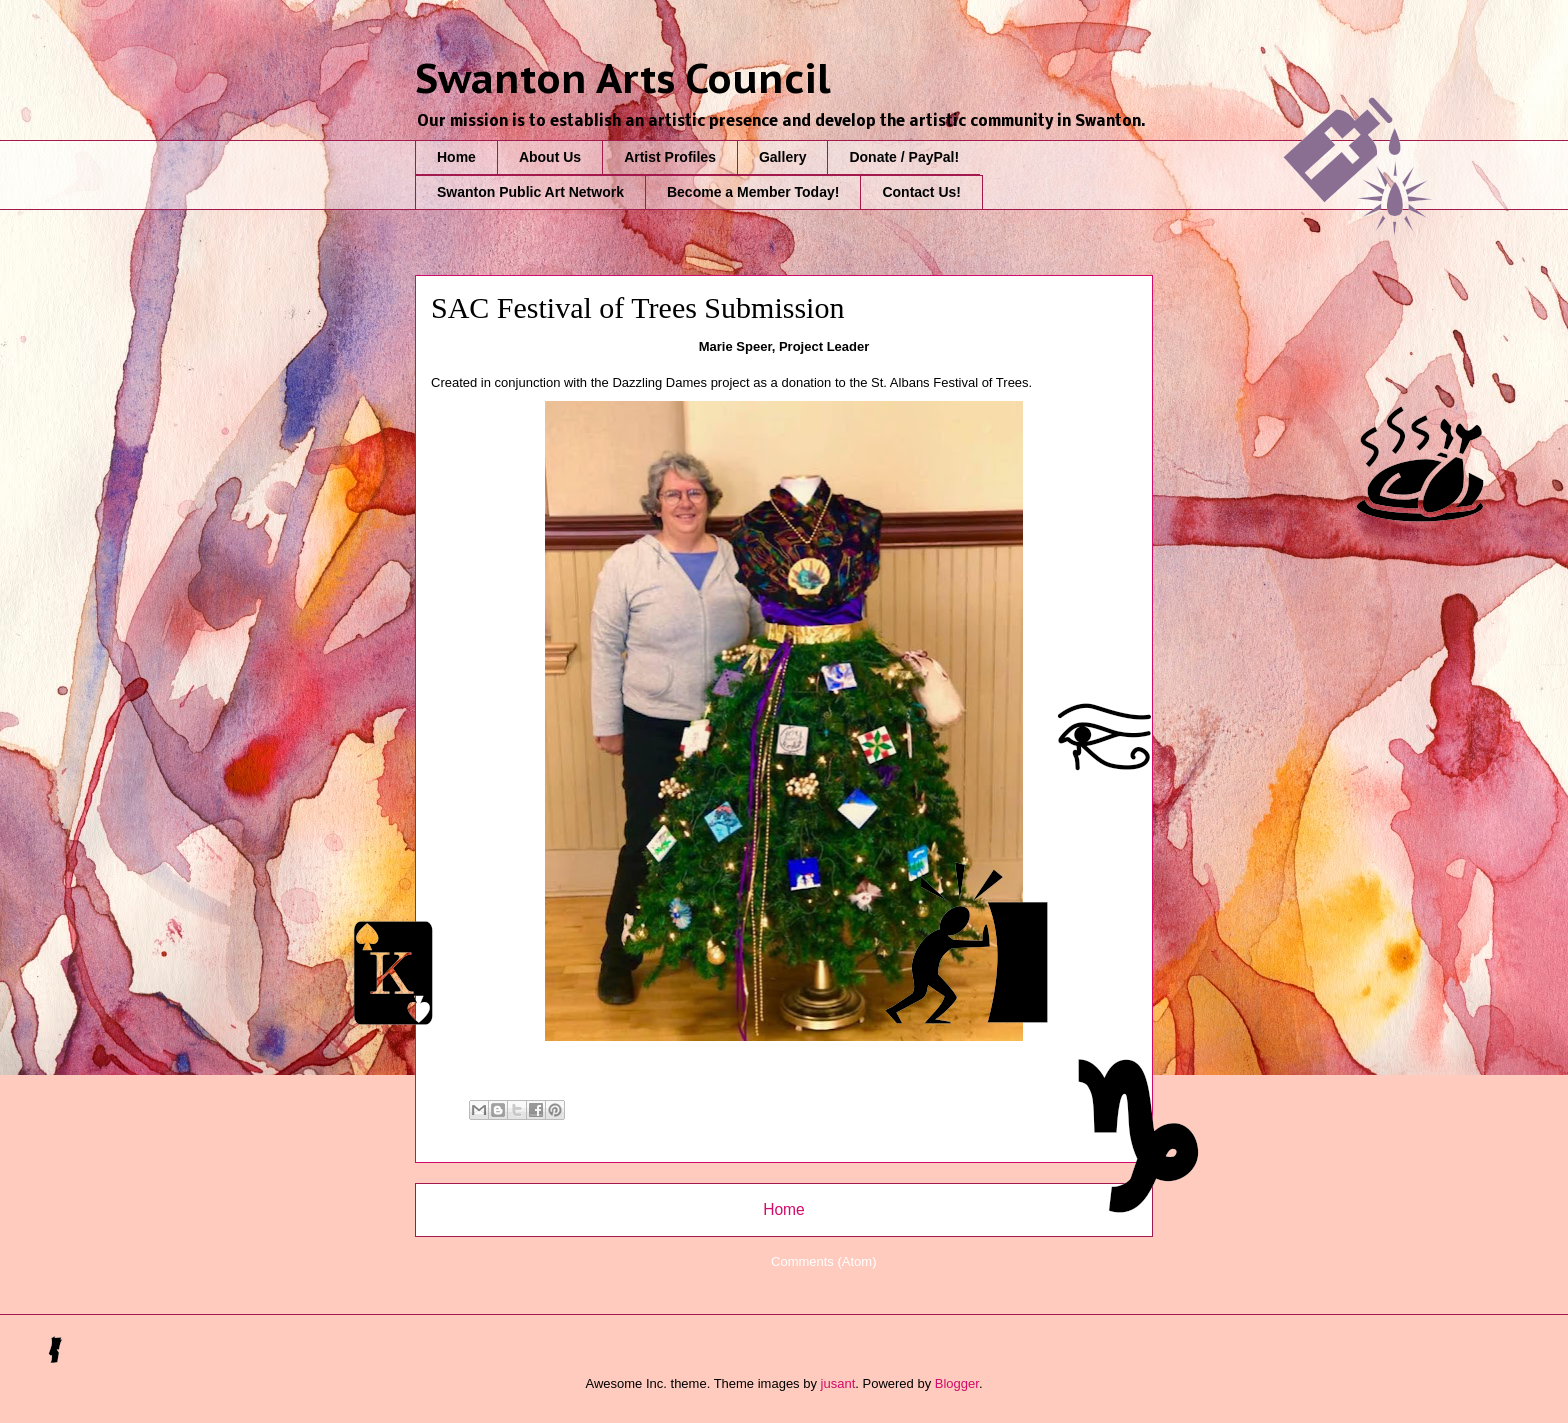 The image size is (1568, 1423). Describe the element at coordinates (1104, 735) in the screenshot. I see `access Egyptian or mythology-themed content` at that location.